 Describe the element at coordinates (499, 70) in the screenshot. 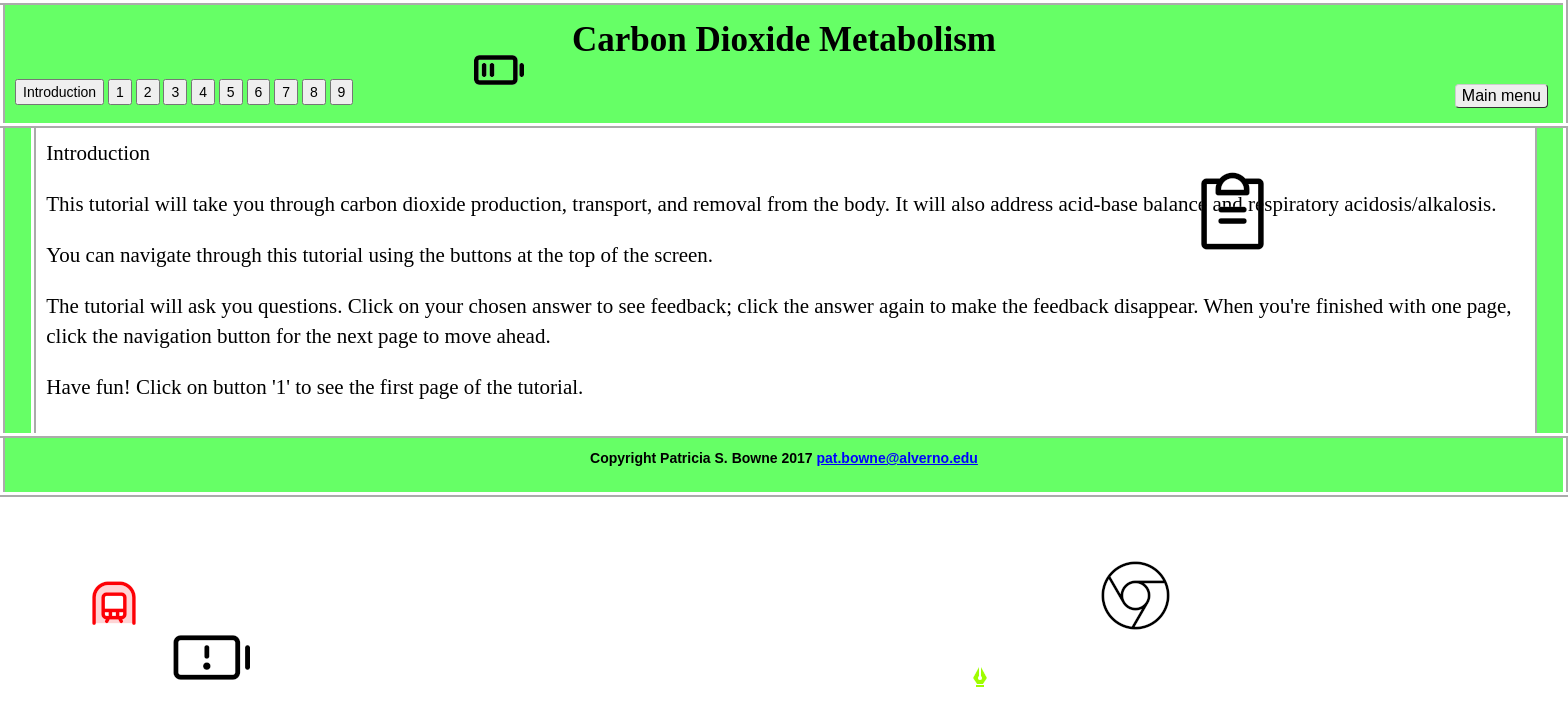

I see `indicates medium battery level` at that location.